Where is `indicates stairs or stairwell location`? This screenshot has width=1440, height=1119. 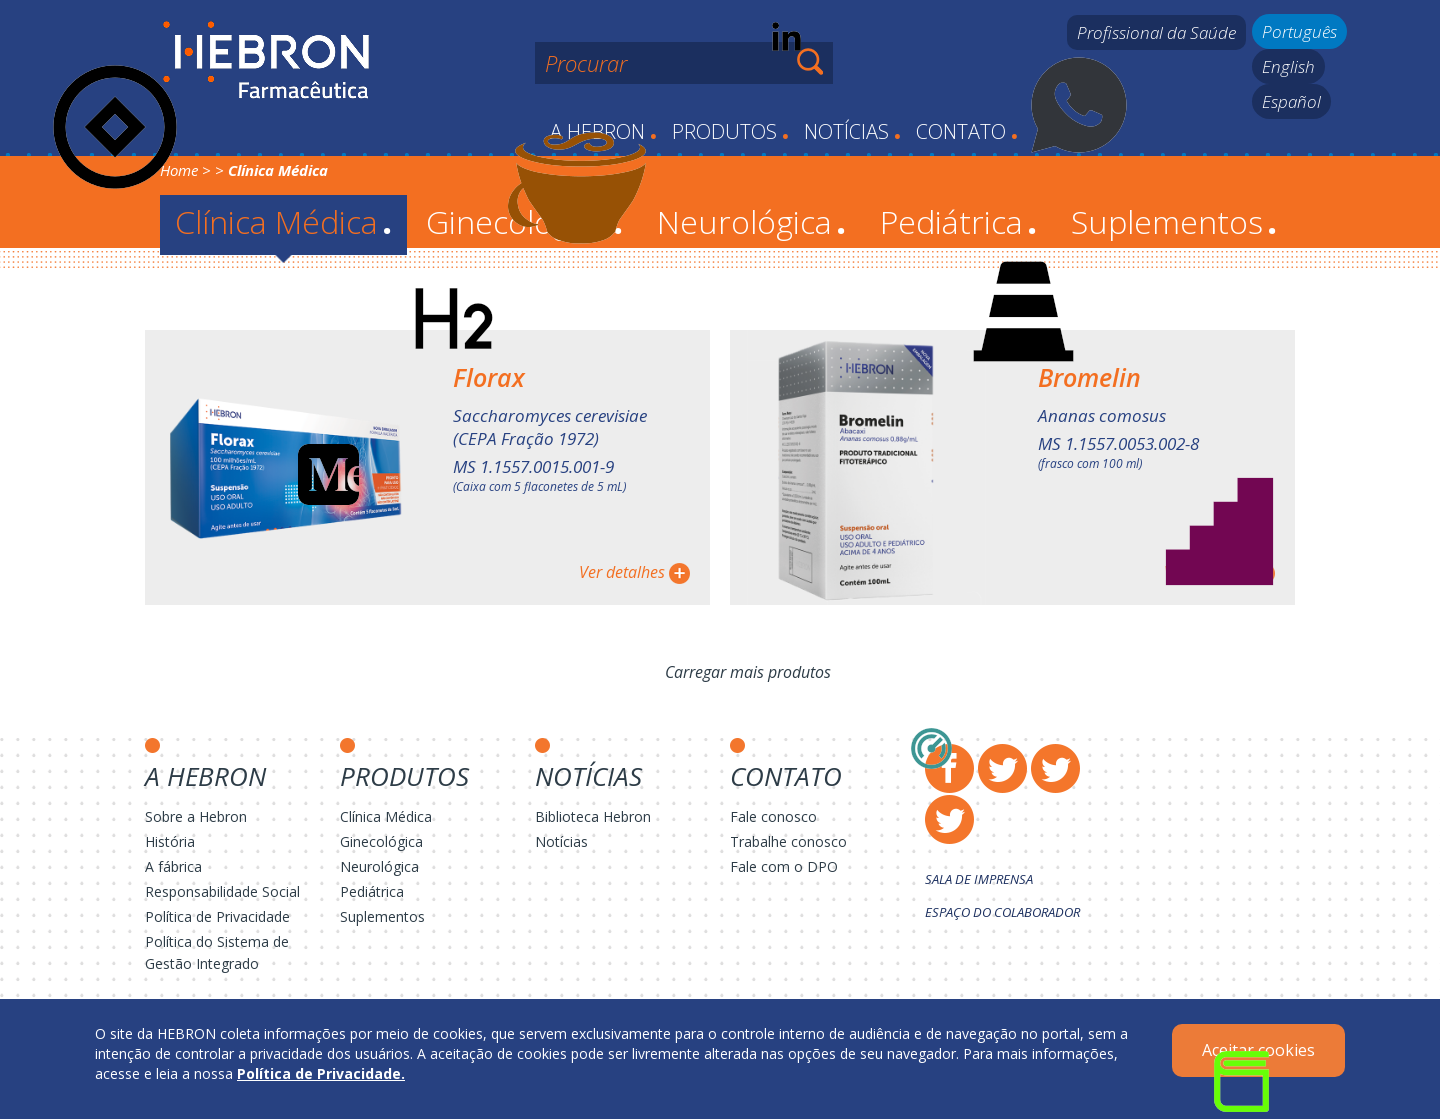 indicates stairs or stairwell location is located at coordinates (1219, 531).